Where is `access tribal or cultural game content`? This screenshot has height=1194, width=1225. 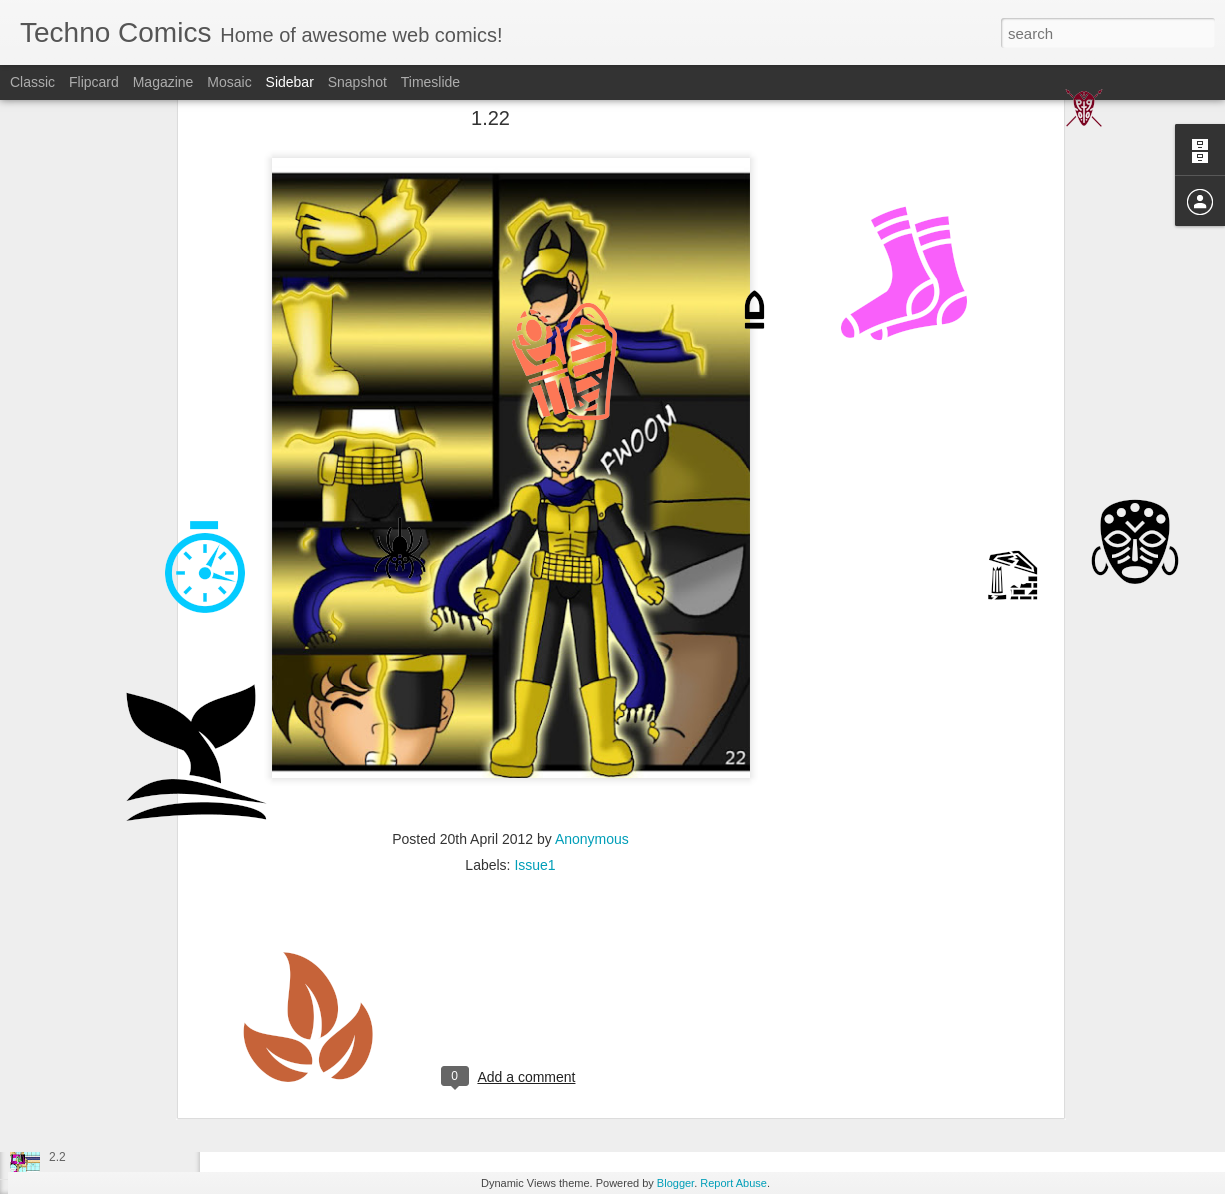
access tribal or cultural game content is located at coordinates (1135, 542).